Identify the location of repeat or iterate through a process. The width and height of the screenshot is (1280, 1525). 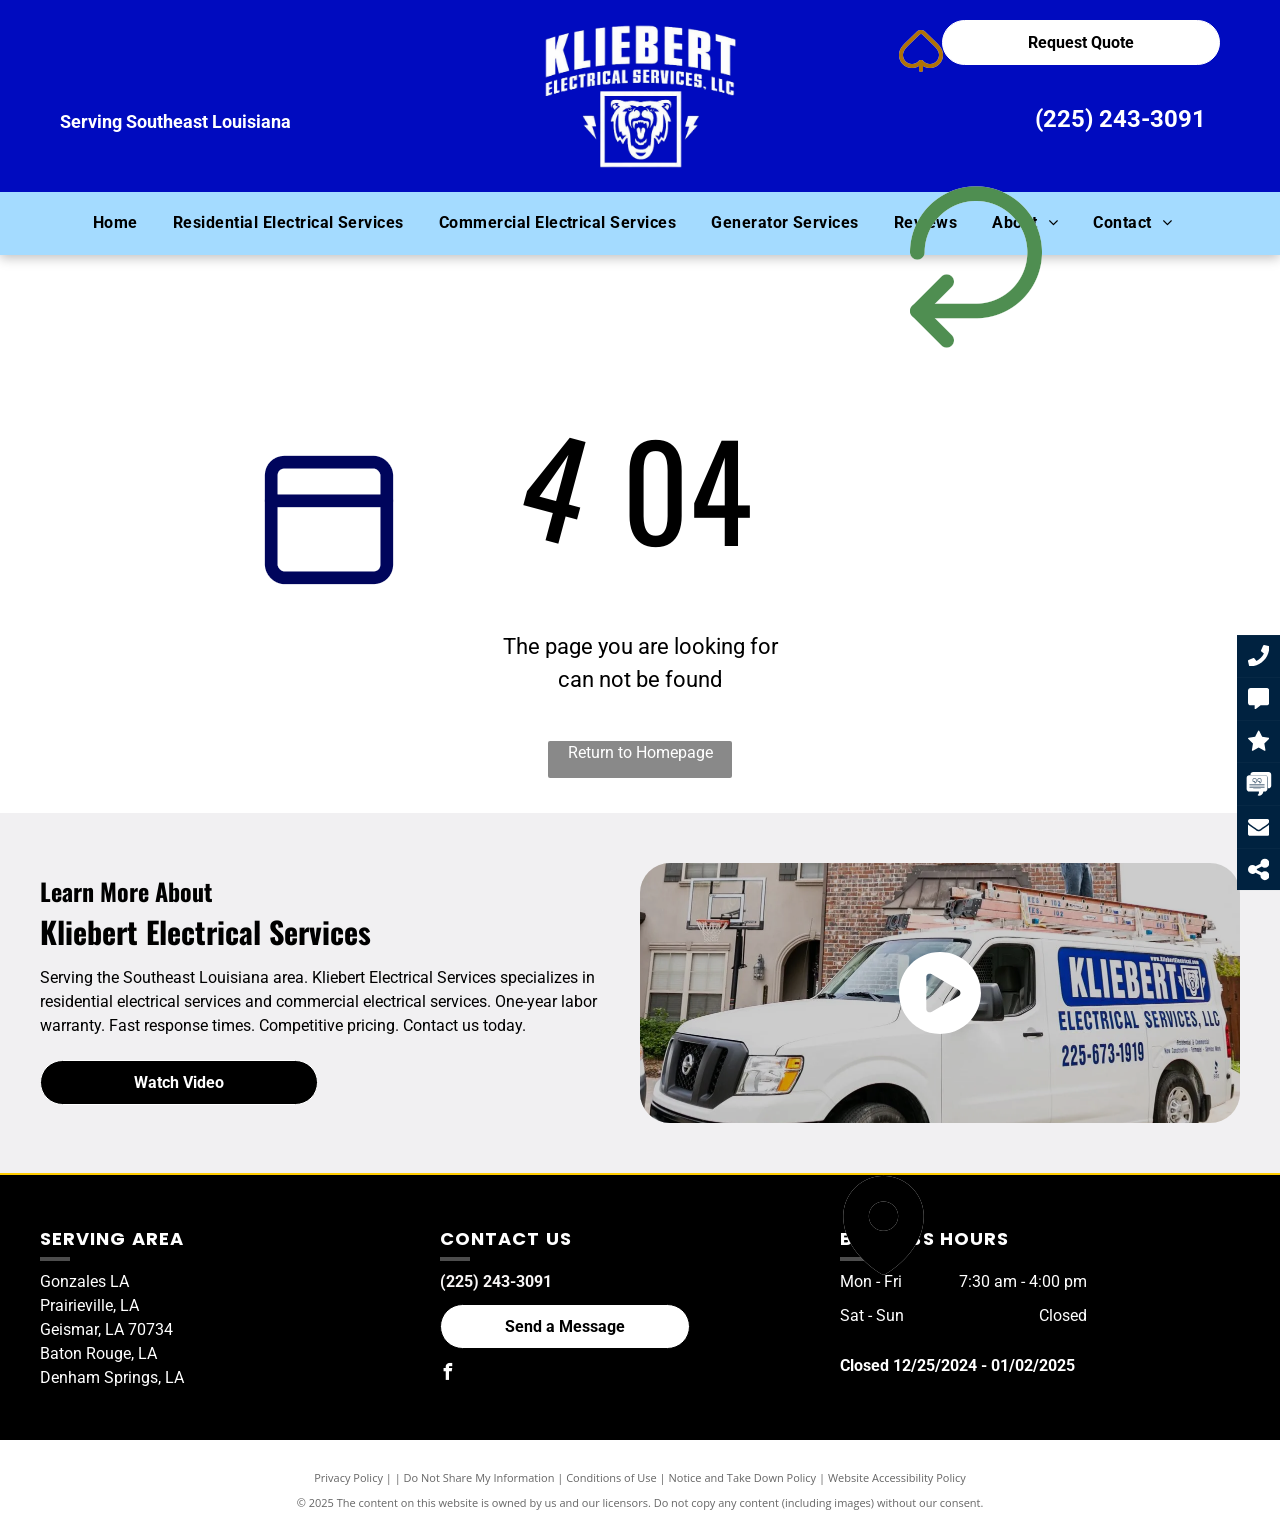
(976, 267).